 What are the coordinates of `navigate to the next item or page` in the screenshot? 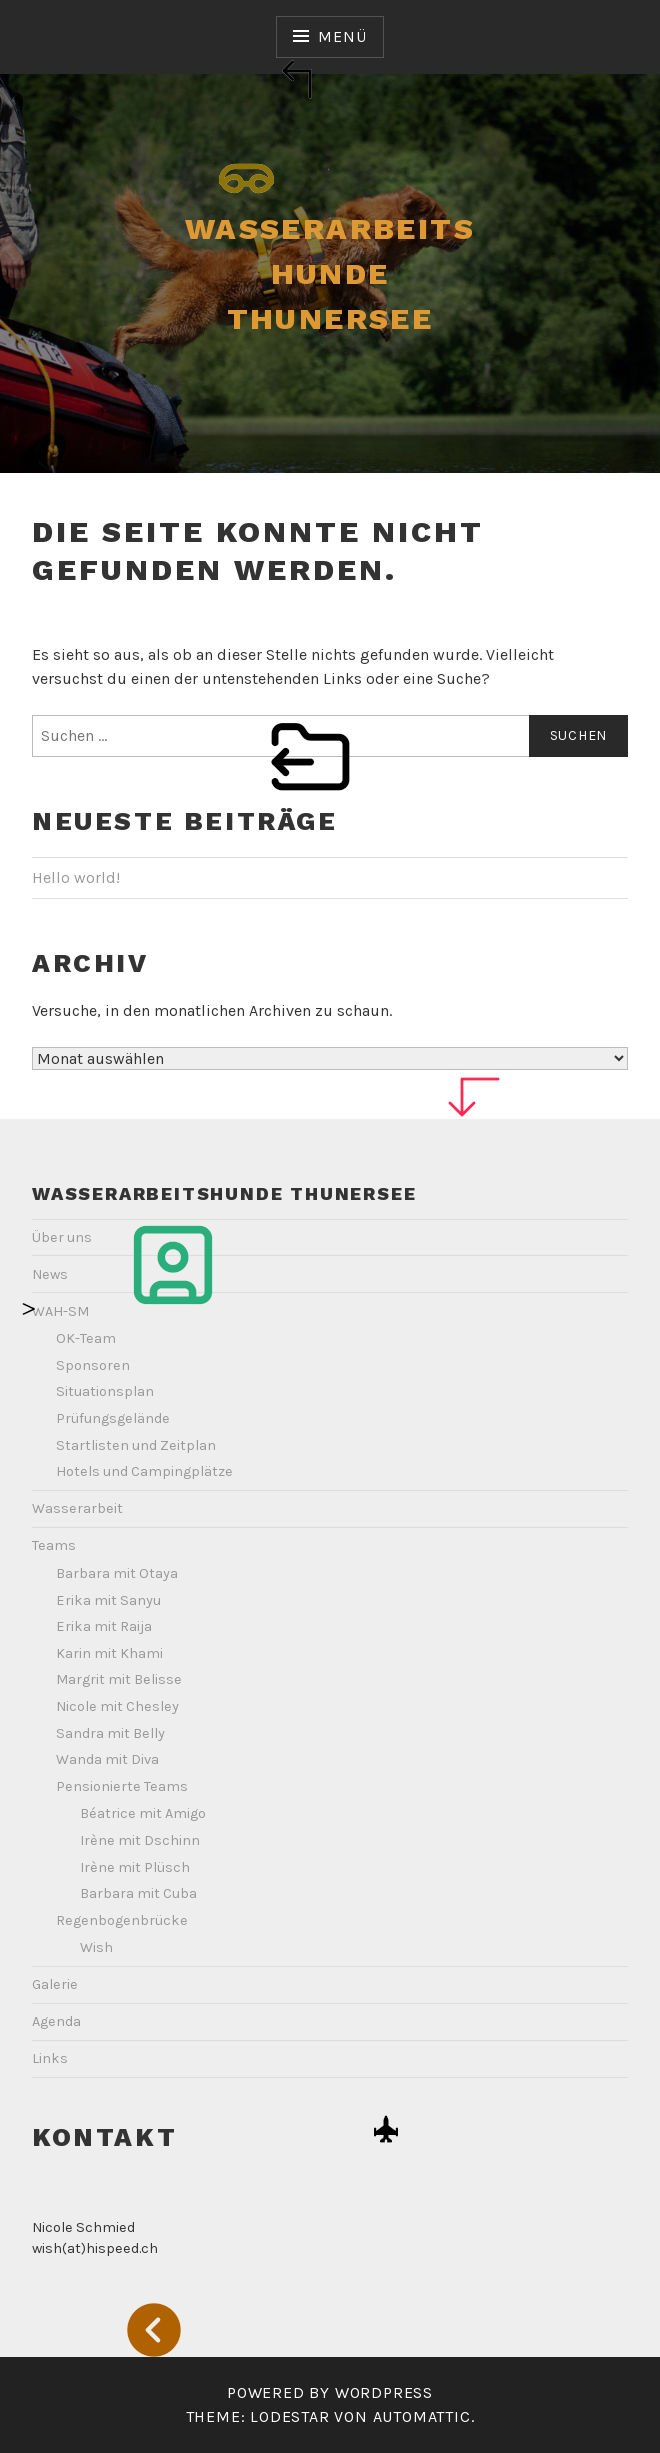 It's located at (28, 1309).